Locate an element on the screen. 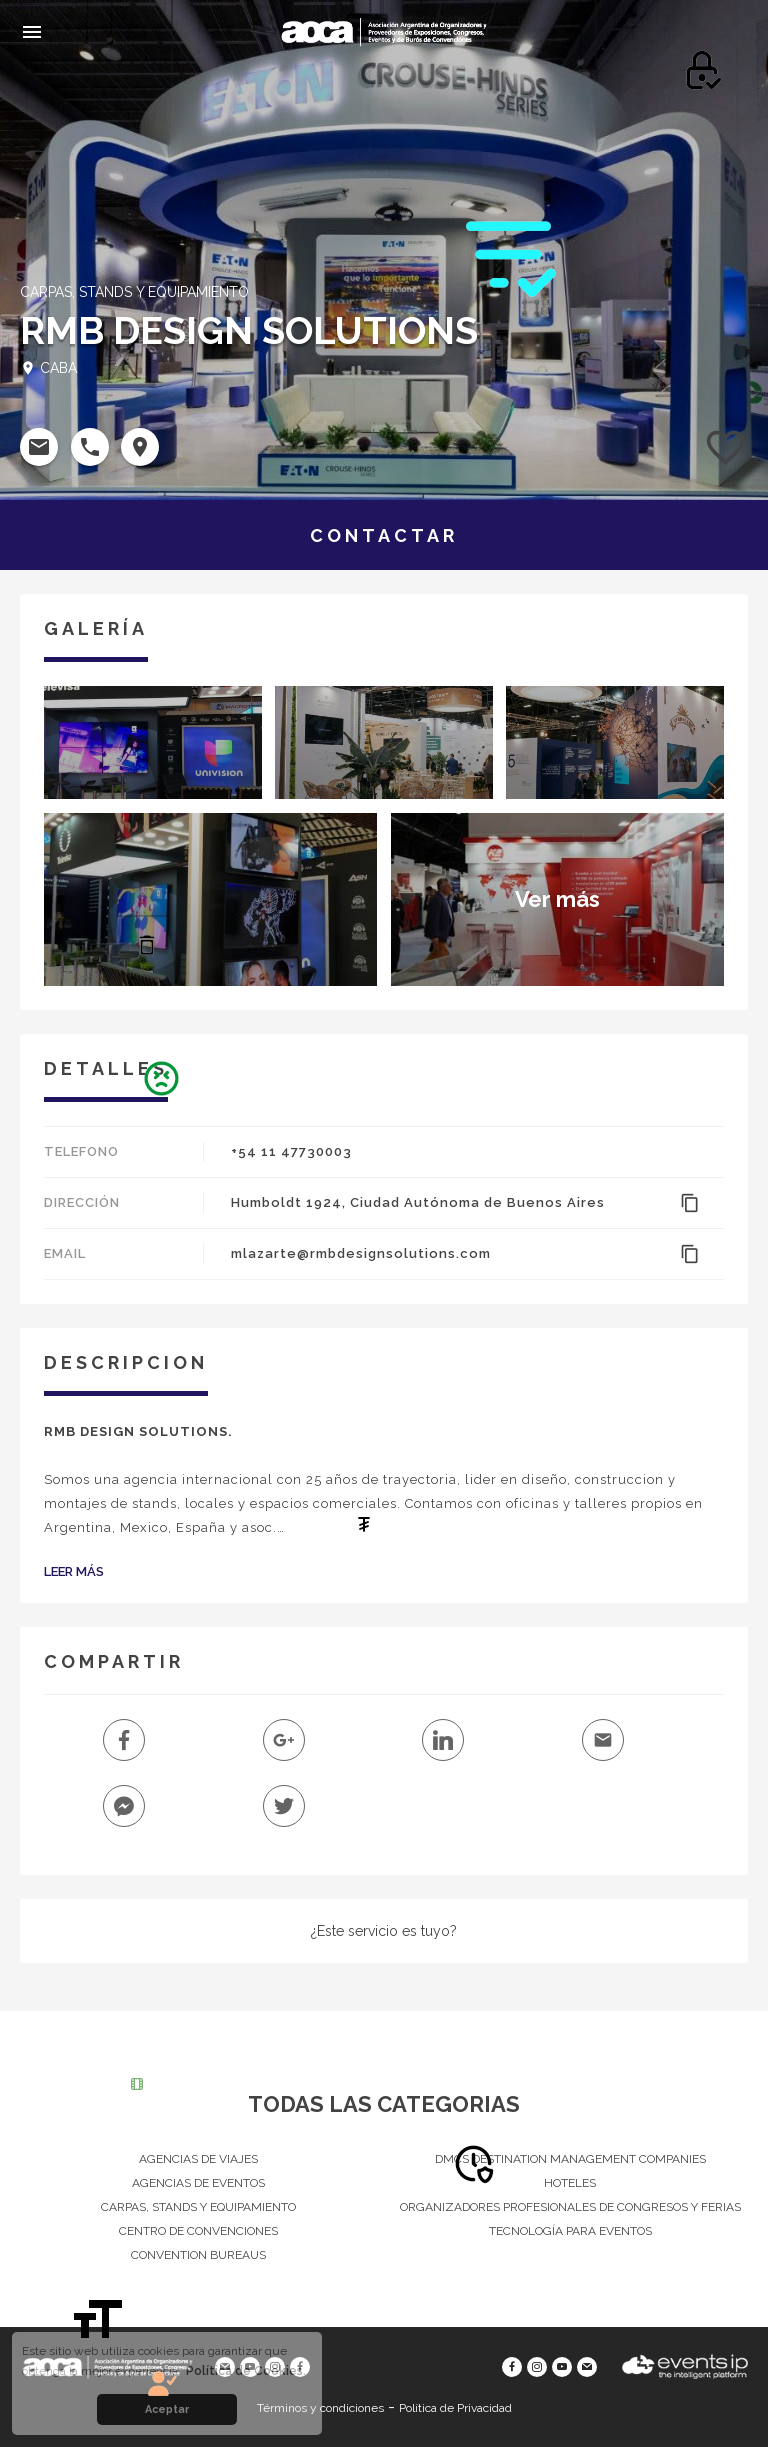 This screenshot has width=768, height=2447. indicates secure or verified connection is located at coordinates (702, 70).